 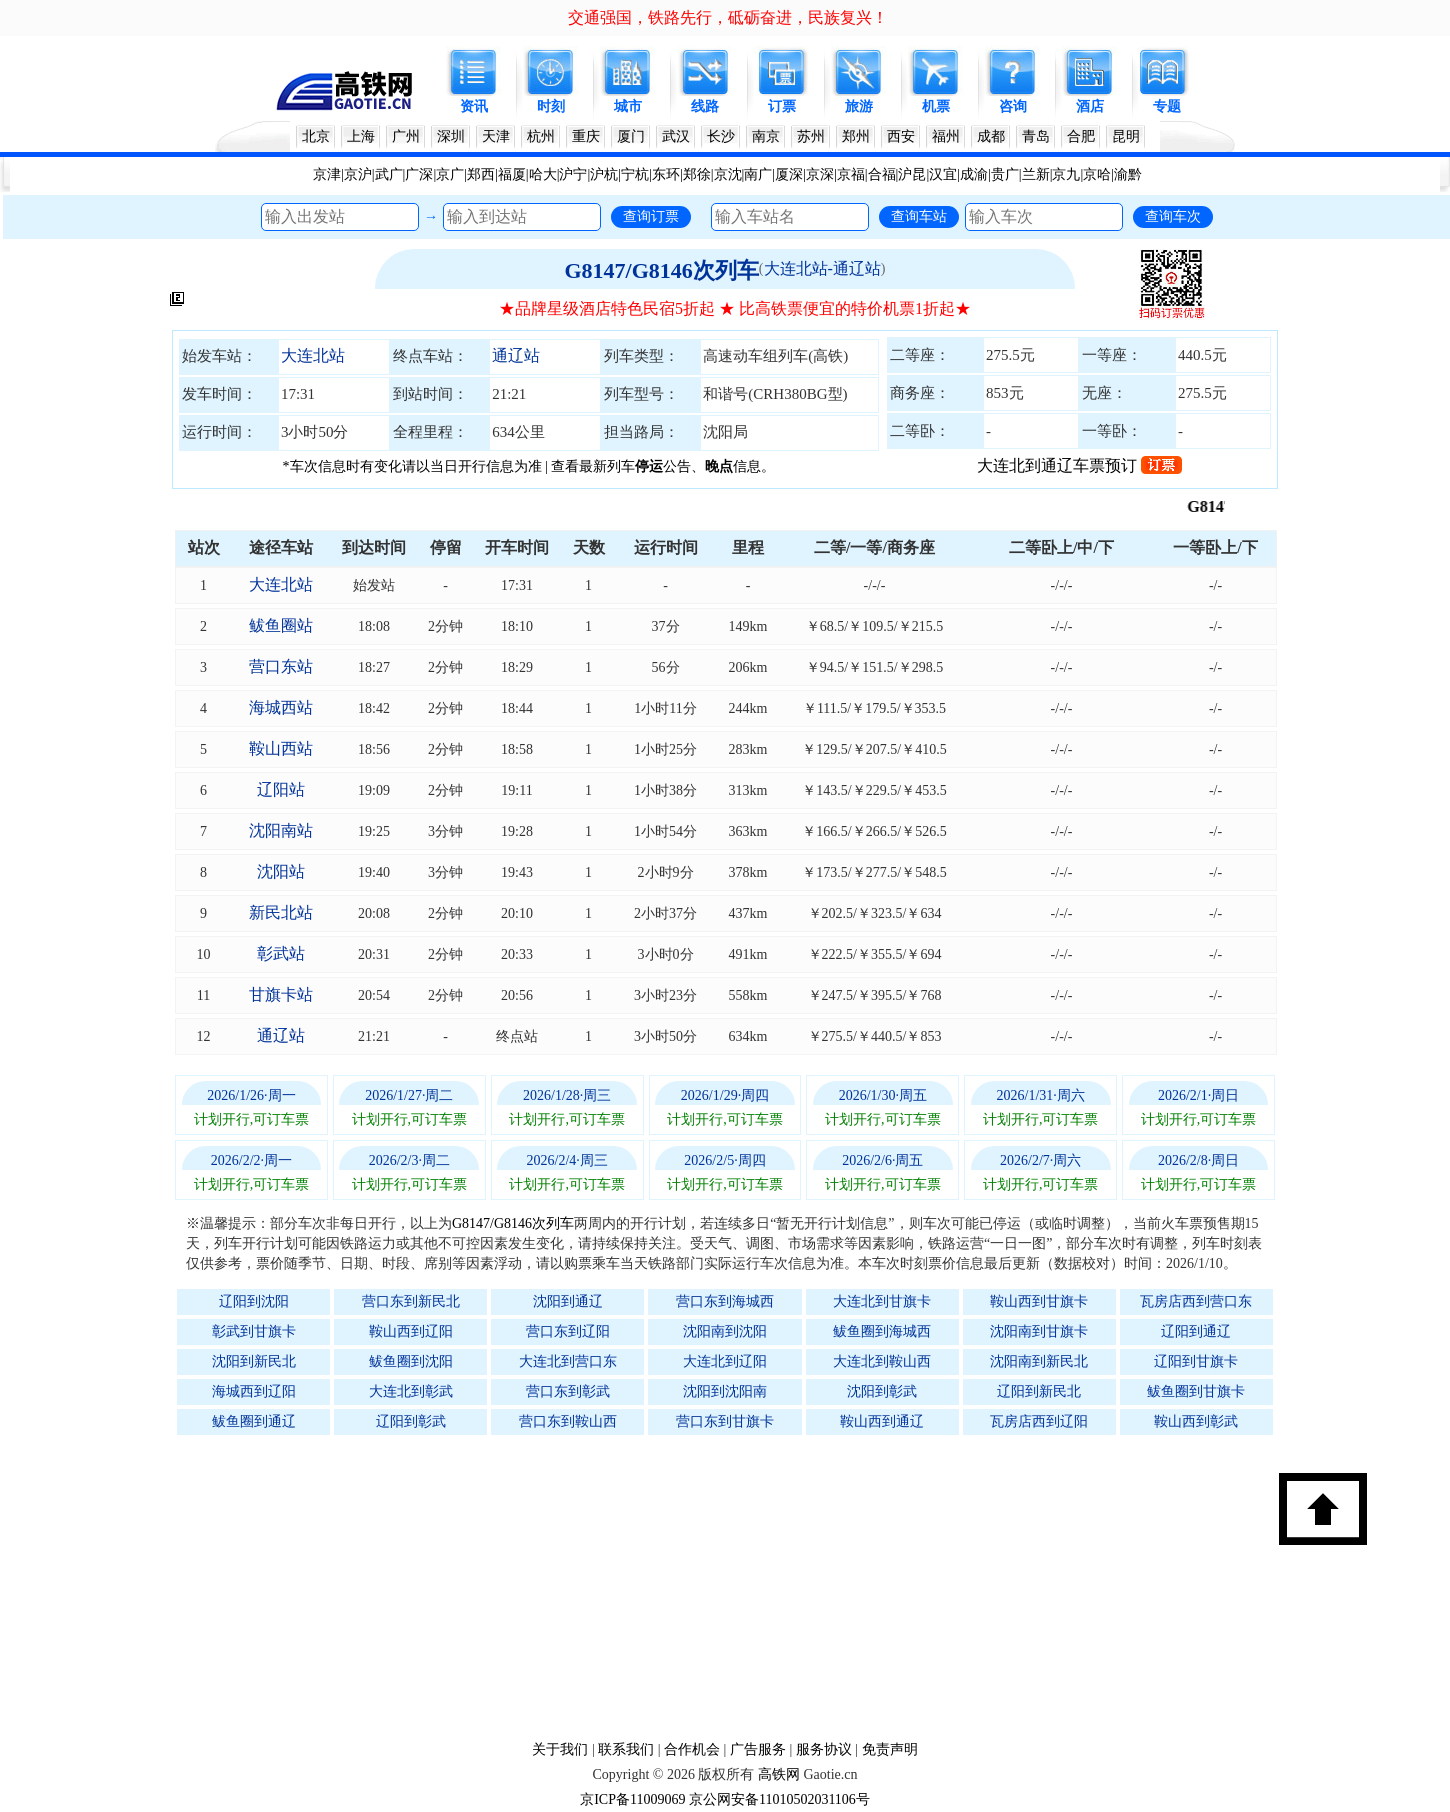 What do you see at coordinates (177, 299) in the screenshot?
I see `select or apply filter number 2` at bounding box center [177, 299].